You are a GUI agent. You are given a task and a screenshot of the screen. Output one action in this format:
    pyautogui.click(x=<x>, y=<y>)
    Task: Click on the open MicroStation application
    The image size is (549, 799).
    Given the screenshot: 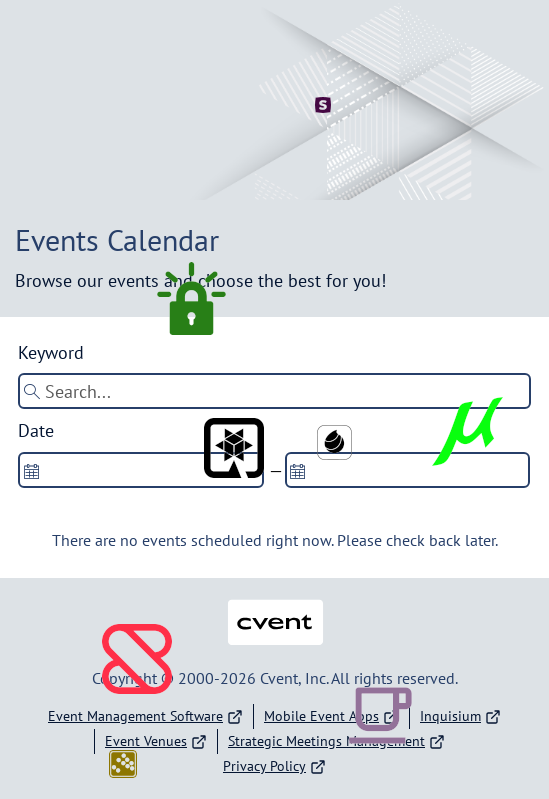 What is the action you would take?
    pyautogui.click(x=467, y=431)
    